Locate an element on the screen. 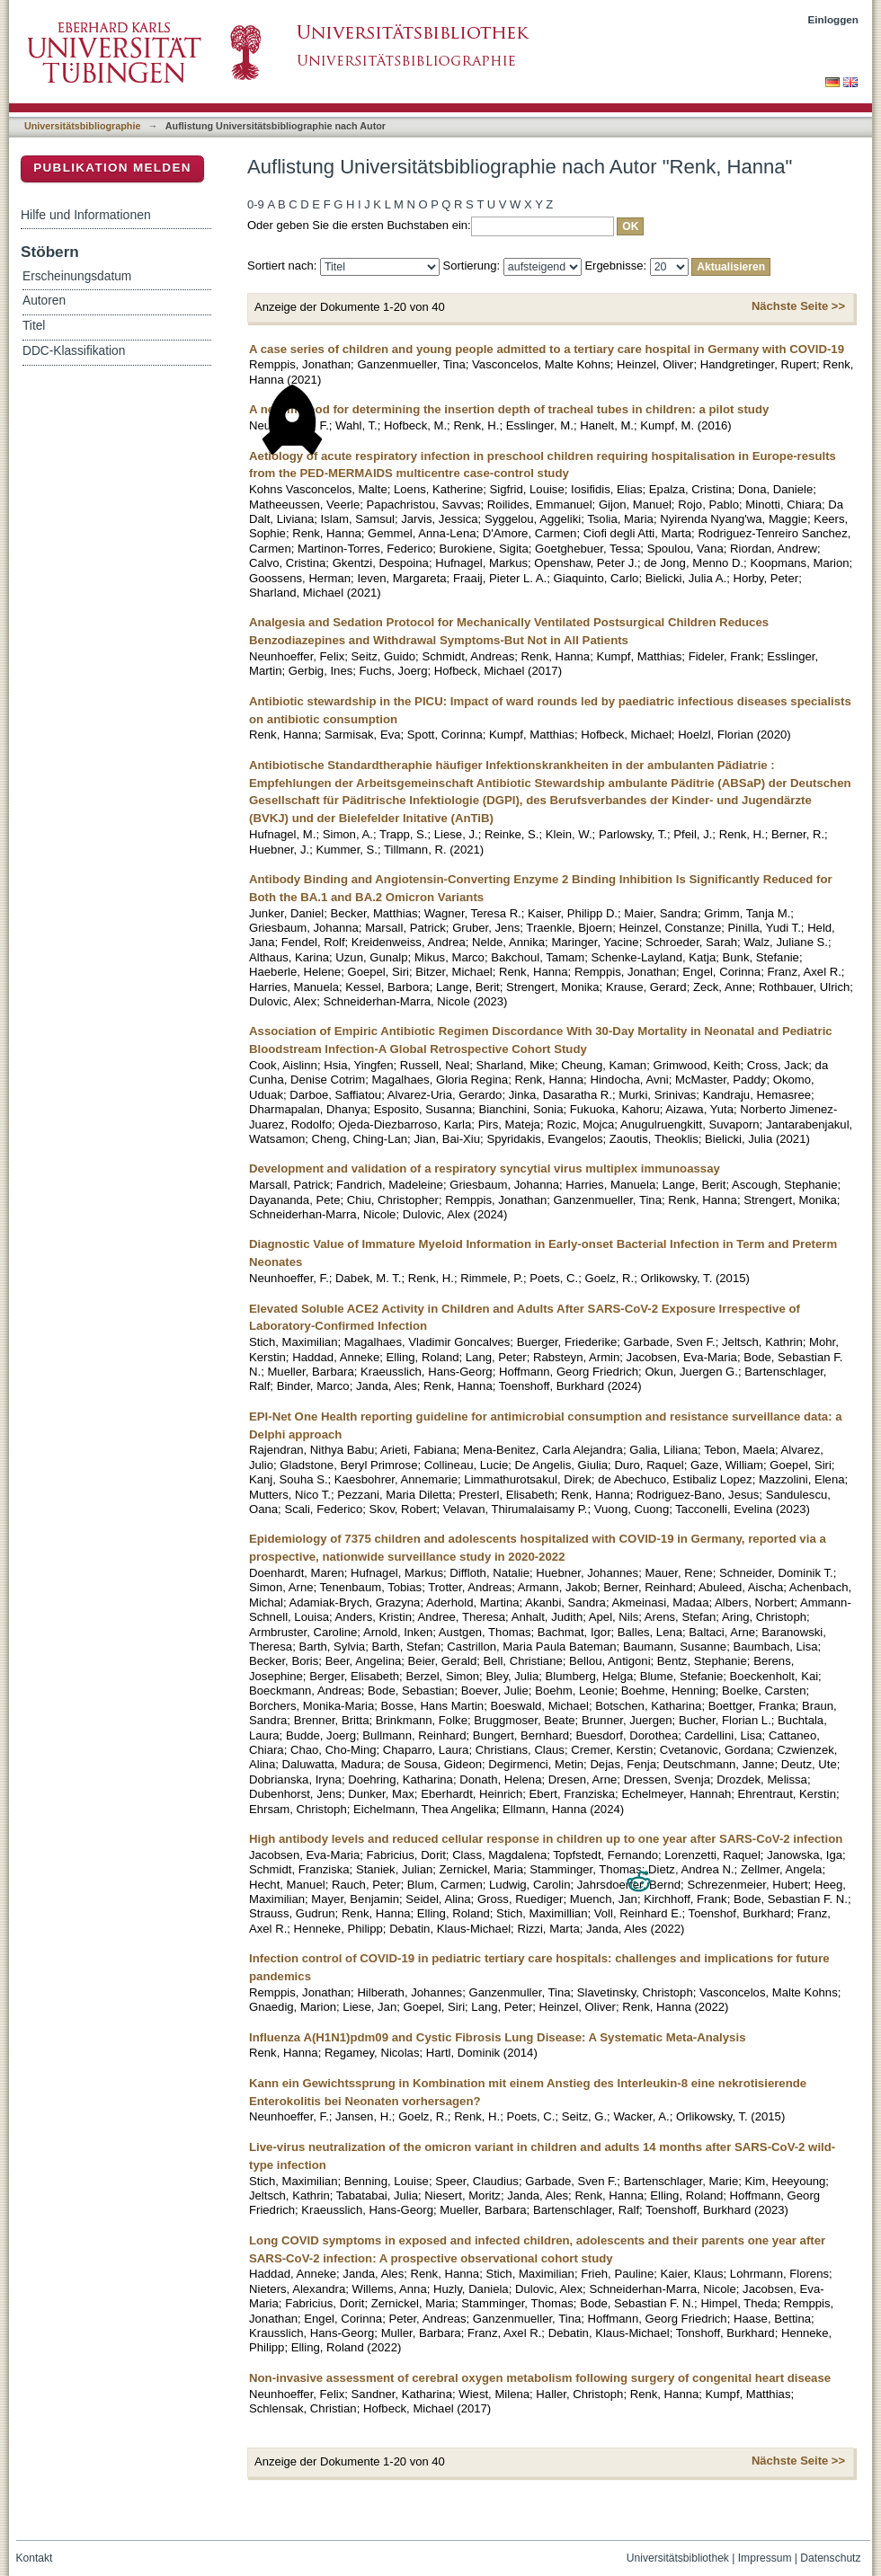  launch or deploy an application is located at coordinates (292, 419).